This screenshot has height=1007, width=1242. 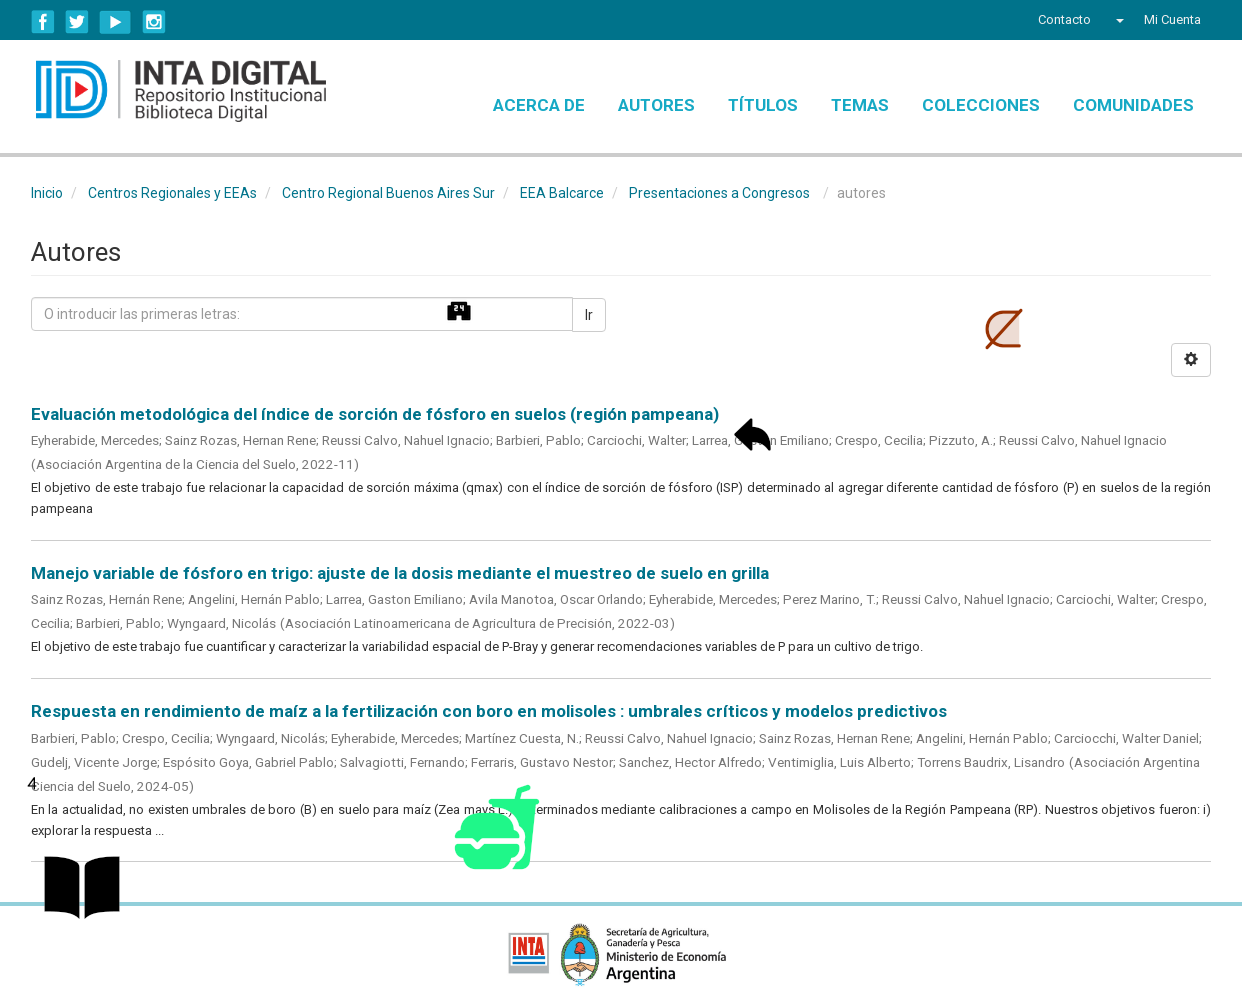 What do you see at coordinates (32, 783) in the screenshot?
I see `indicates step 4 in a multi-step process` at bounding box center [32, 783].